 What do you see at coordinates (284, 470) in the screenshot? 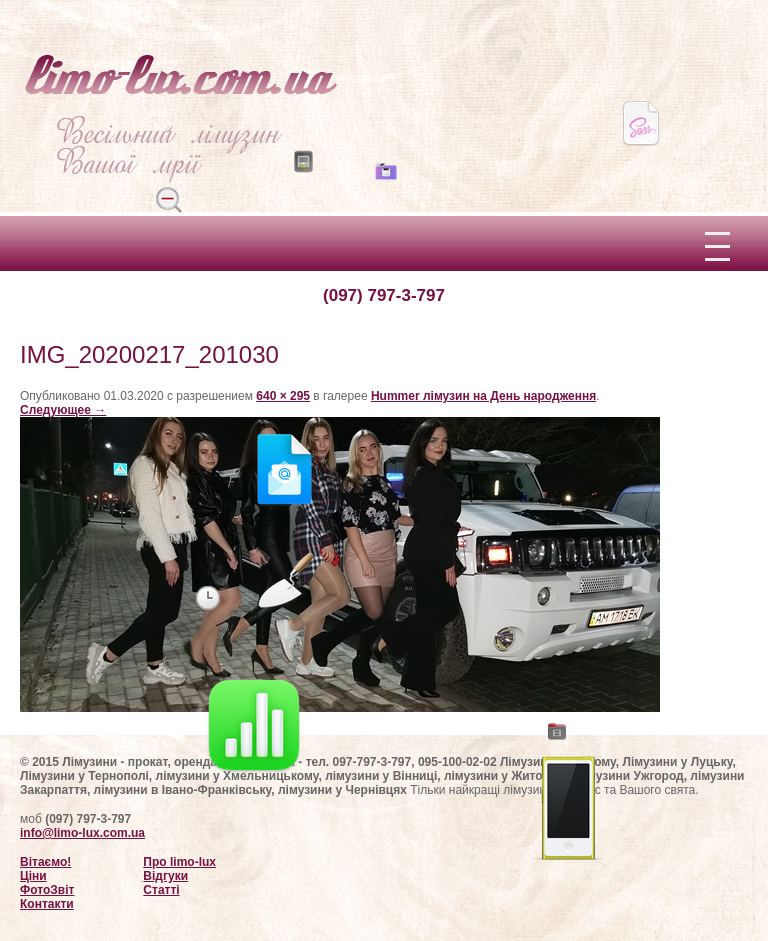
I see `an email message file or .eml attachment` at bounding box center [284, 470].